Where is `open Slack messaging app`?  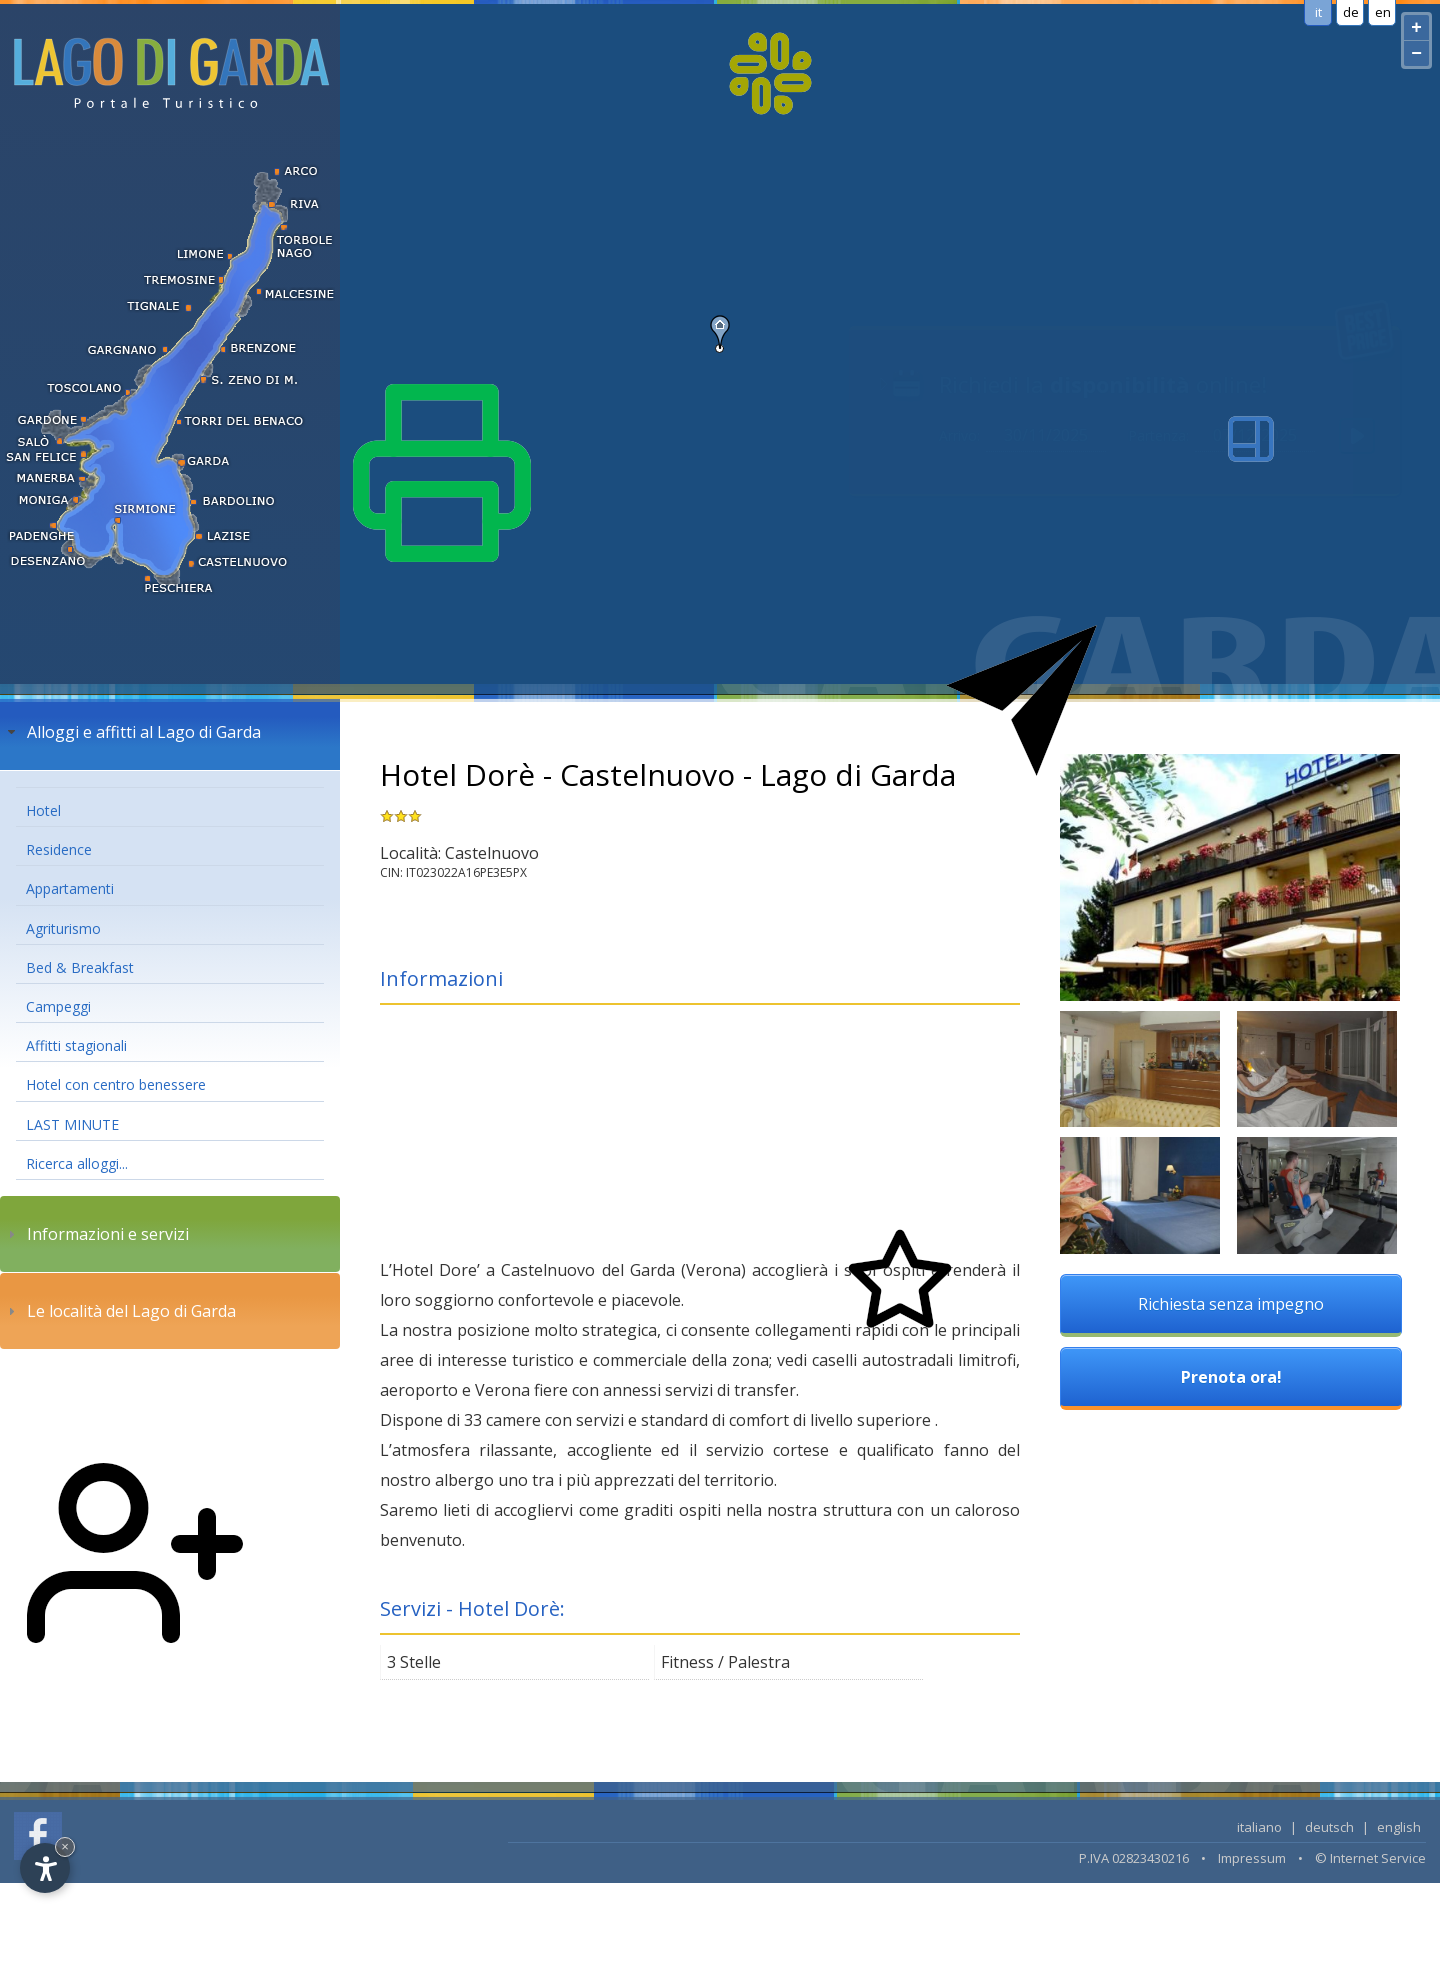 open Slack messaging app is located at coordinates (770, 73).